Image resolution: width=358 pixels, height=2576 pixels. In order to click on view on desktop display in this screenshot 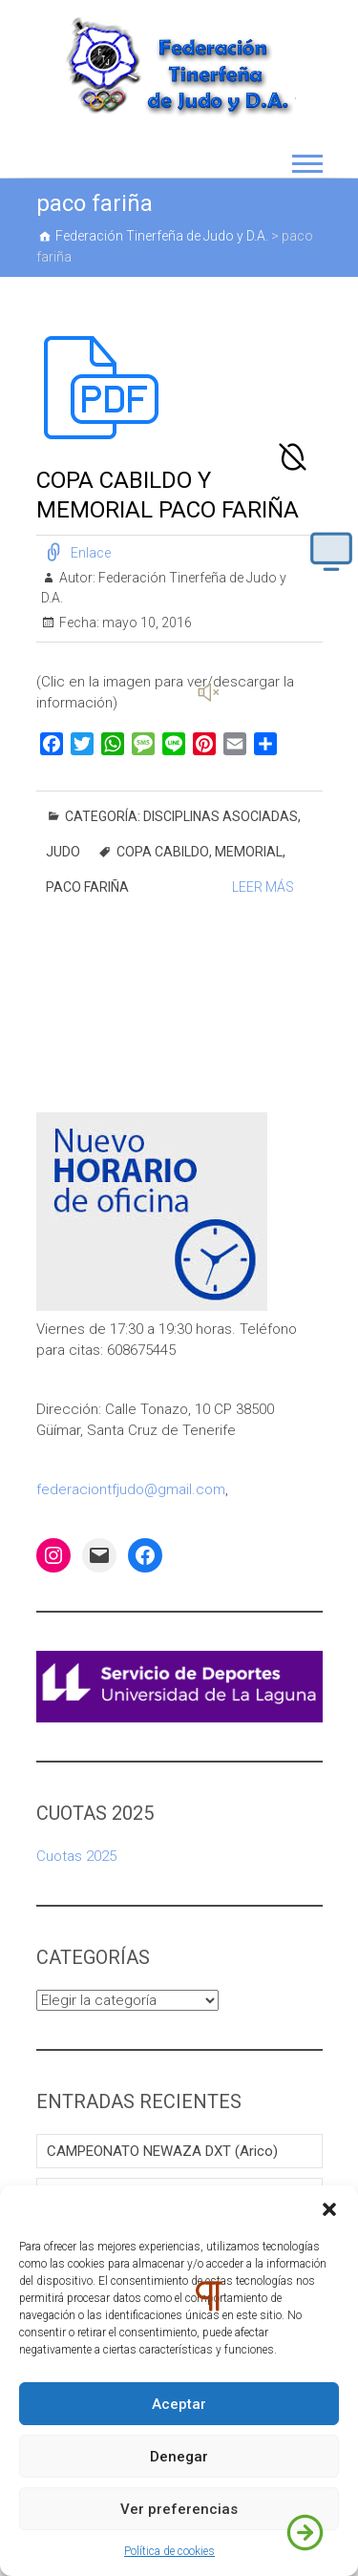, I will do `click(331, 550)`.